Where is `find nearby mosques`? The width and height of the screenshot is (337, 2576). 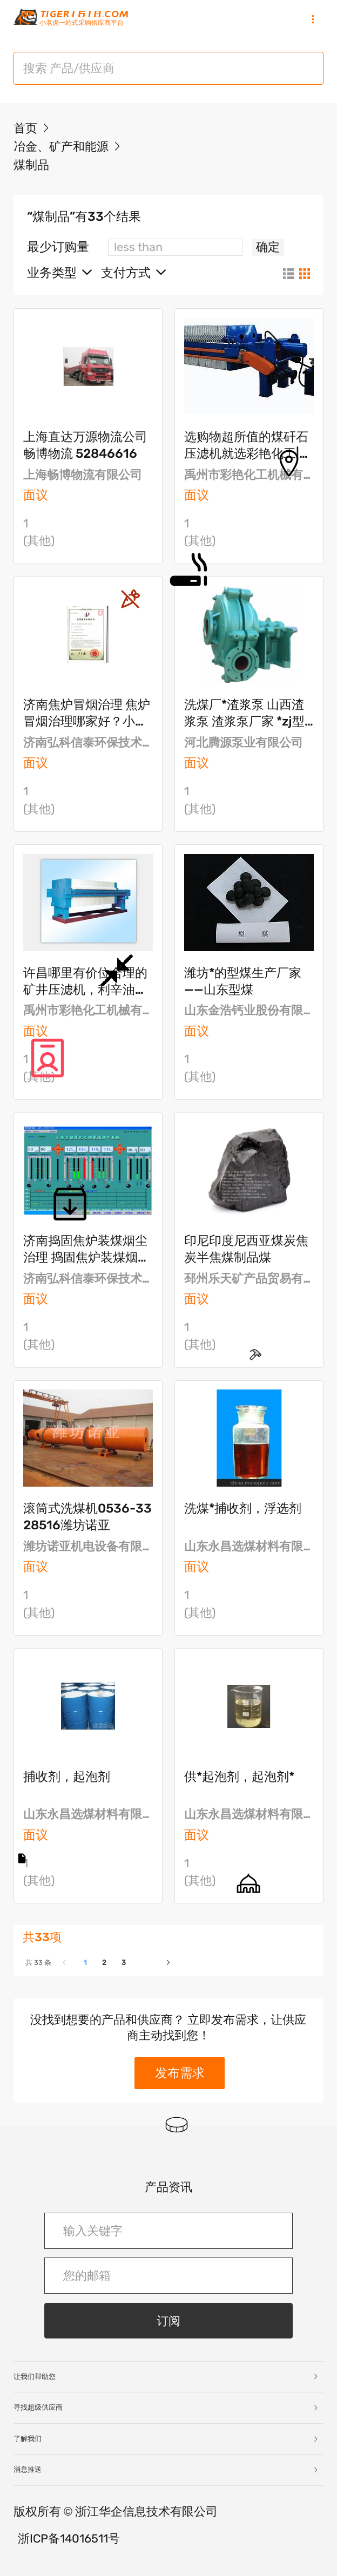
find nearby mosques is located at coordinates (248, 1884).